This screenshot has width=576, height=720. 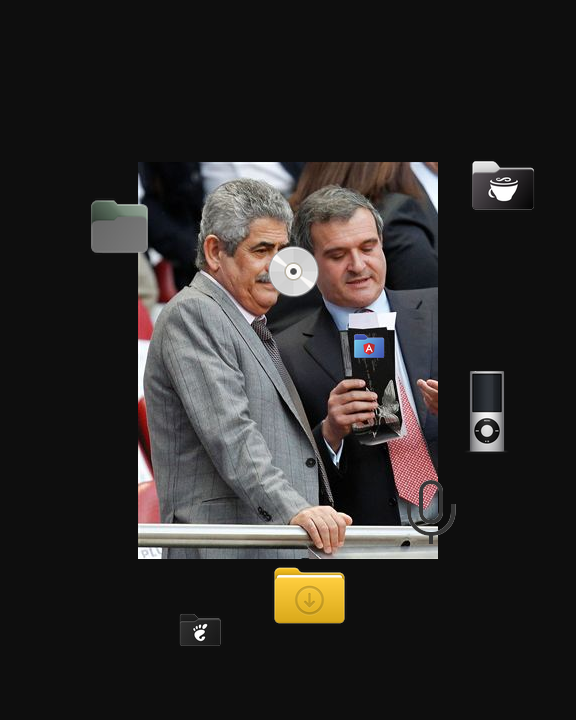 What do you see at coordinates (200, 631) in the screenshot?
I see `open gnome-related files folder` at bounding box center [200, 631].